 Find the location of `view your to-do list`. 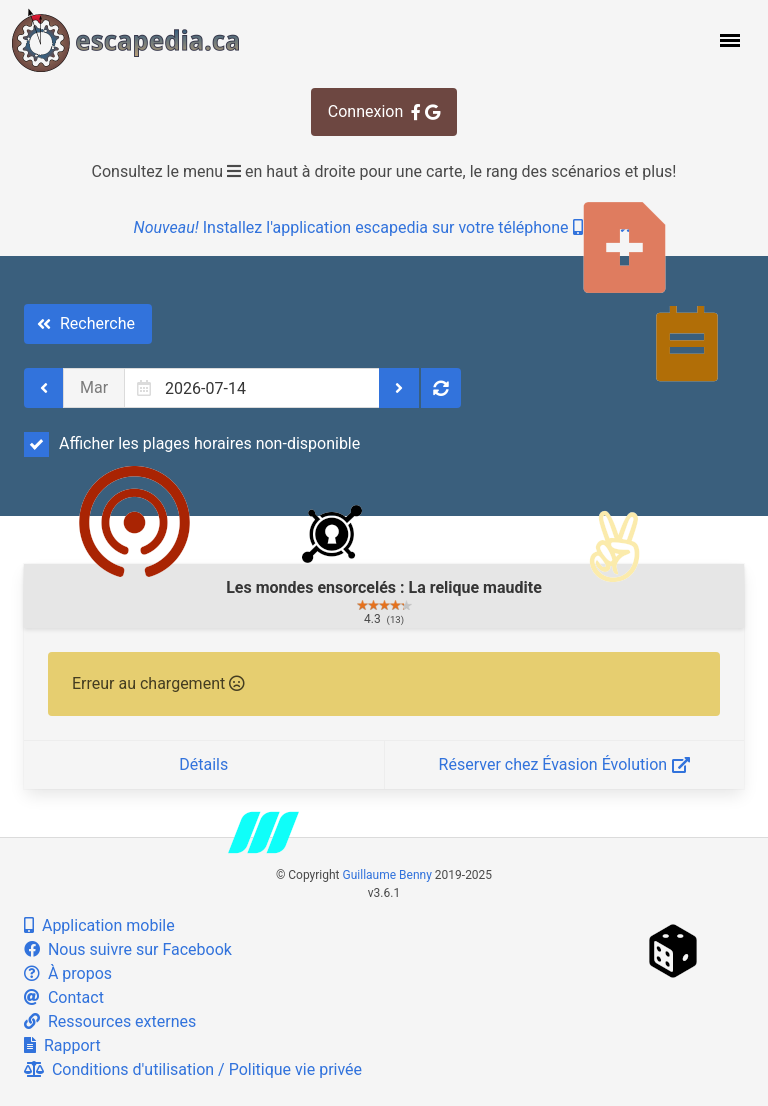

view your to-do list is located at coordinates (687, 347).